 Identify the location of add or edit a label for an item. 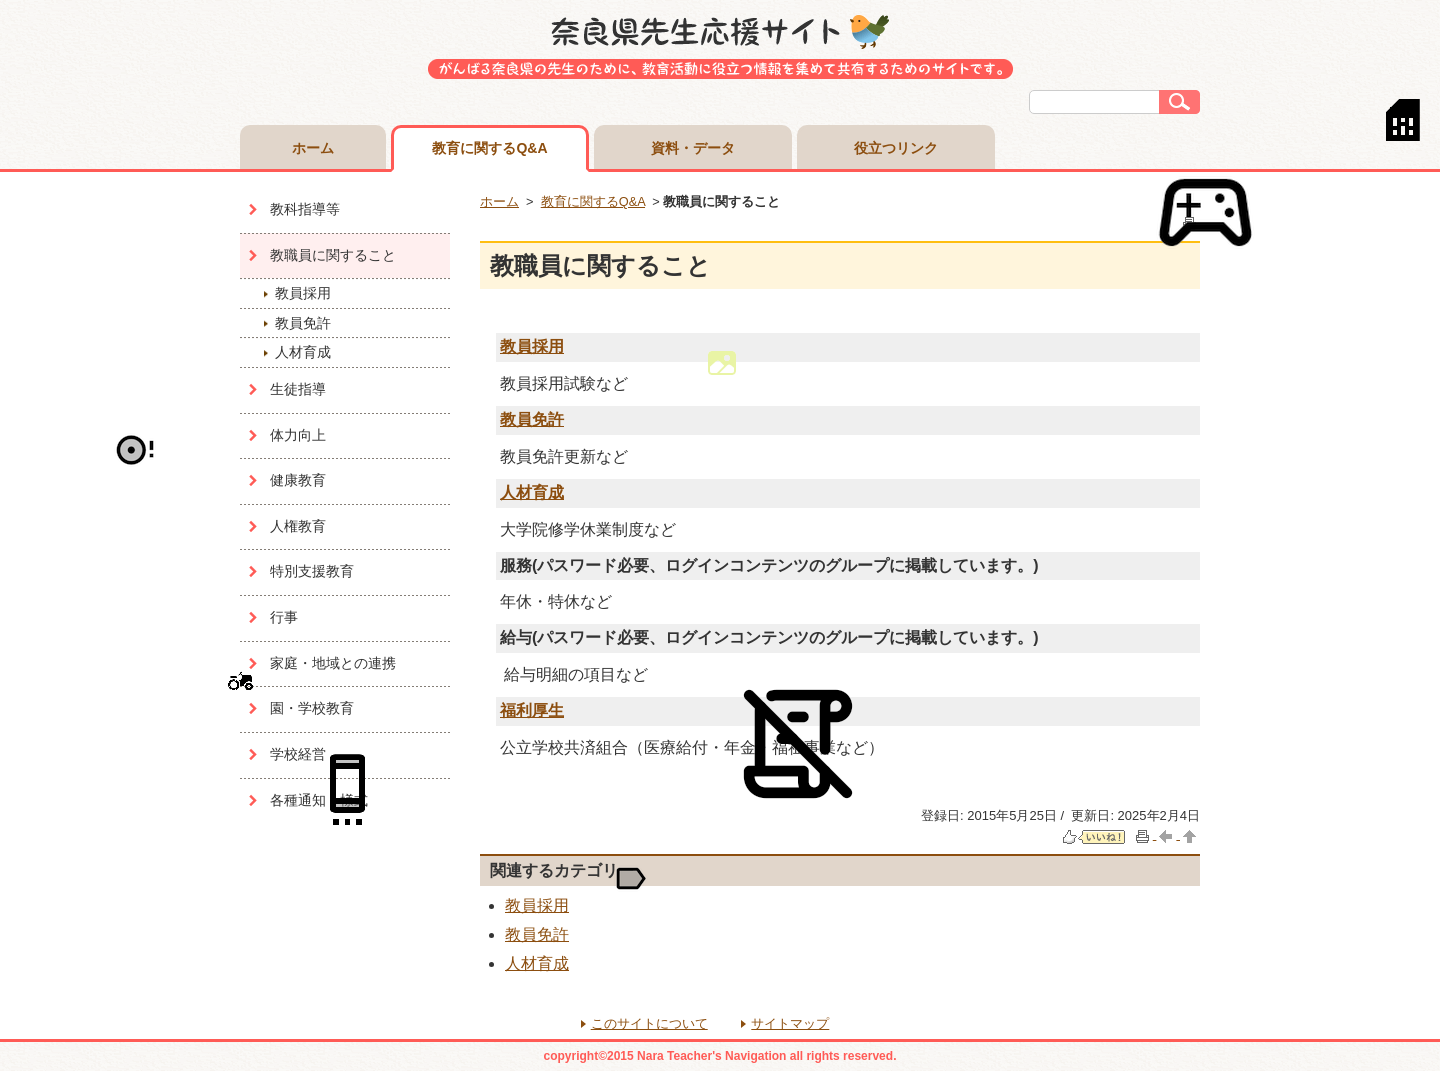
(630, 878).